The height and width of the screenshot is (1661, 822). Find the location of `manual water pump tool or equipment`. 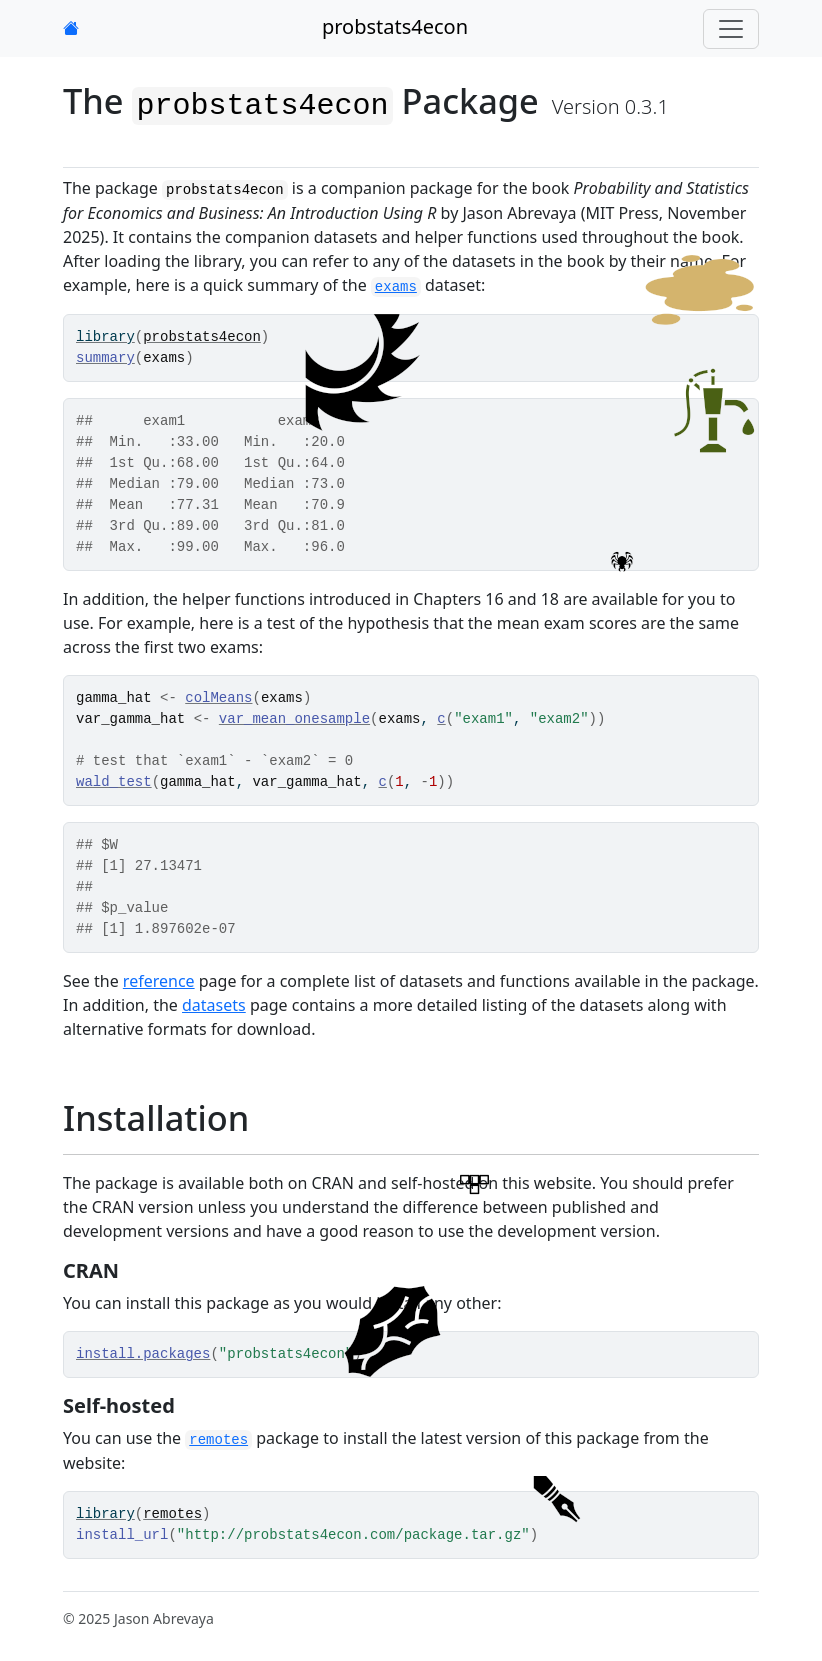

manual water pump tool or equipment is located at coordinates (713, 410).